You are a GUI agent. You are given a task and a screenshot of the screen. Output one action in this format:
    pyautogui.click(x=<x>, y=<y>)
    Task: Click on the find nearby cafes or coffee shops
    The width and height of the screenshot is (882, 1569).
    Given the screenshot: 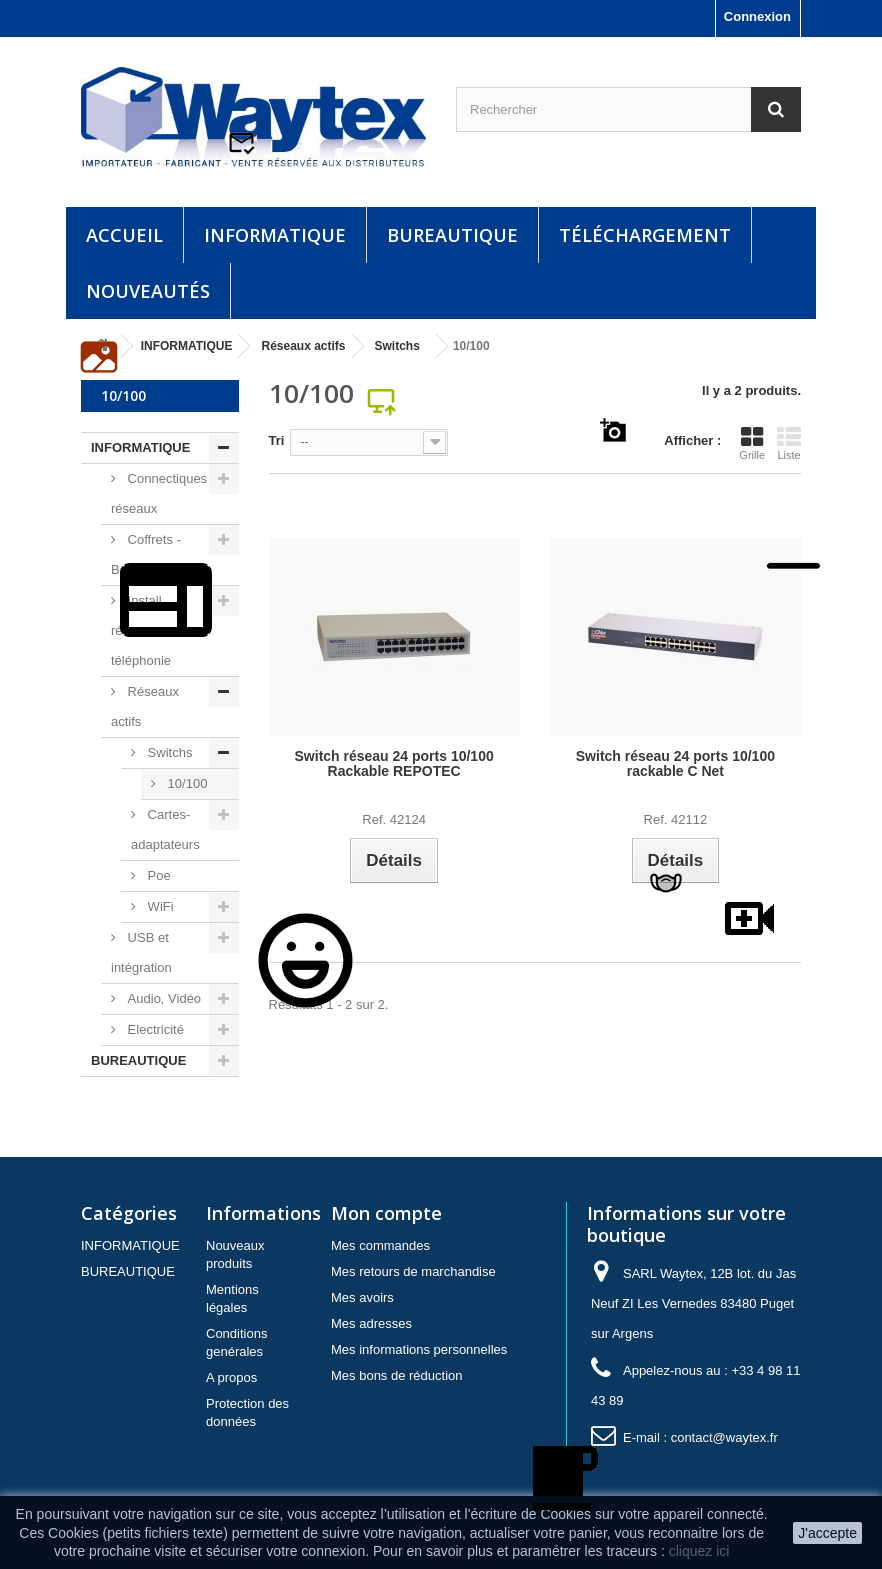 What is the action you would take?
    pyautogui.click(x=562, y=1478)
    